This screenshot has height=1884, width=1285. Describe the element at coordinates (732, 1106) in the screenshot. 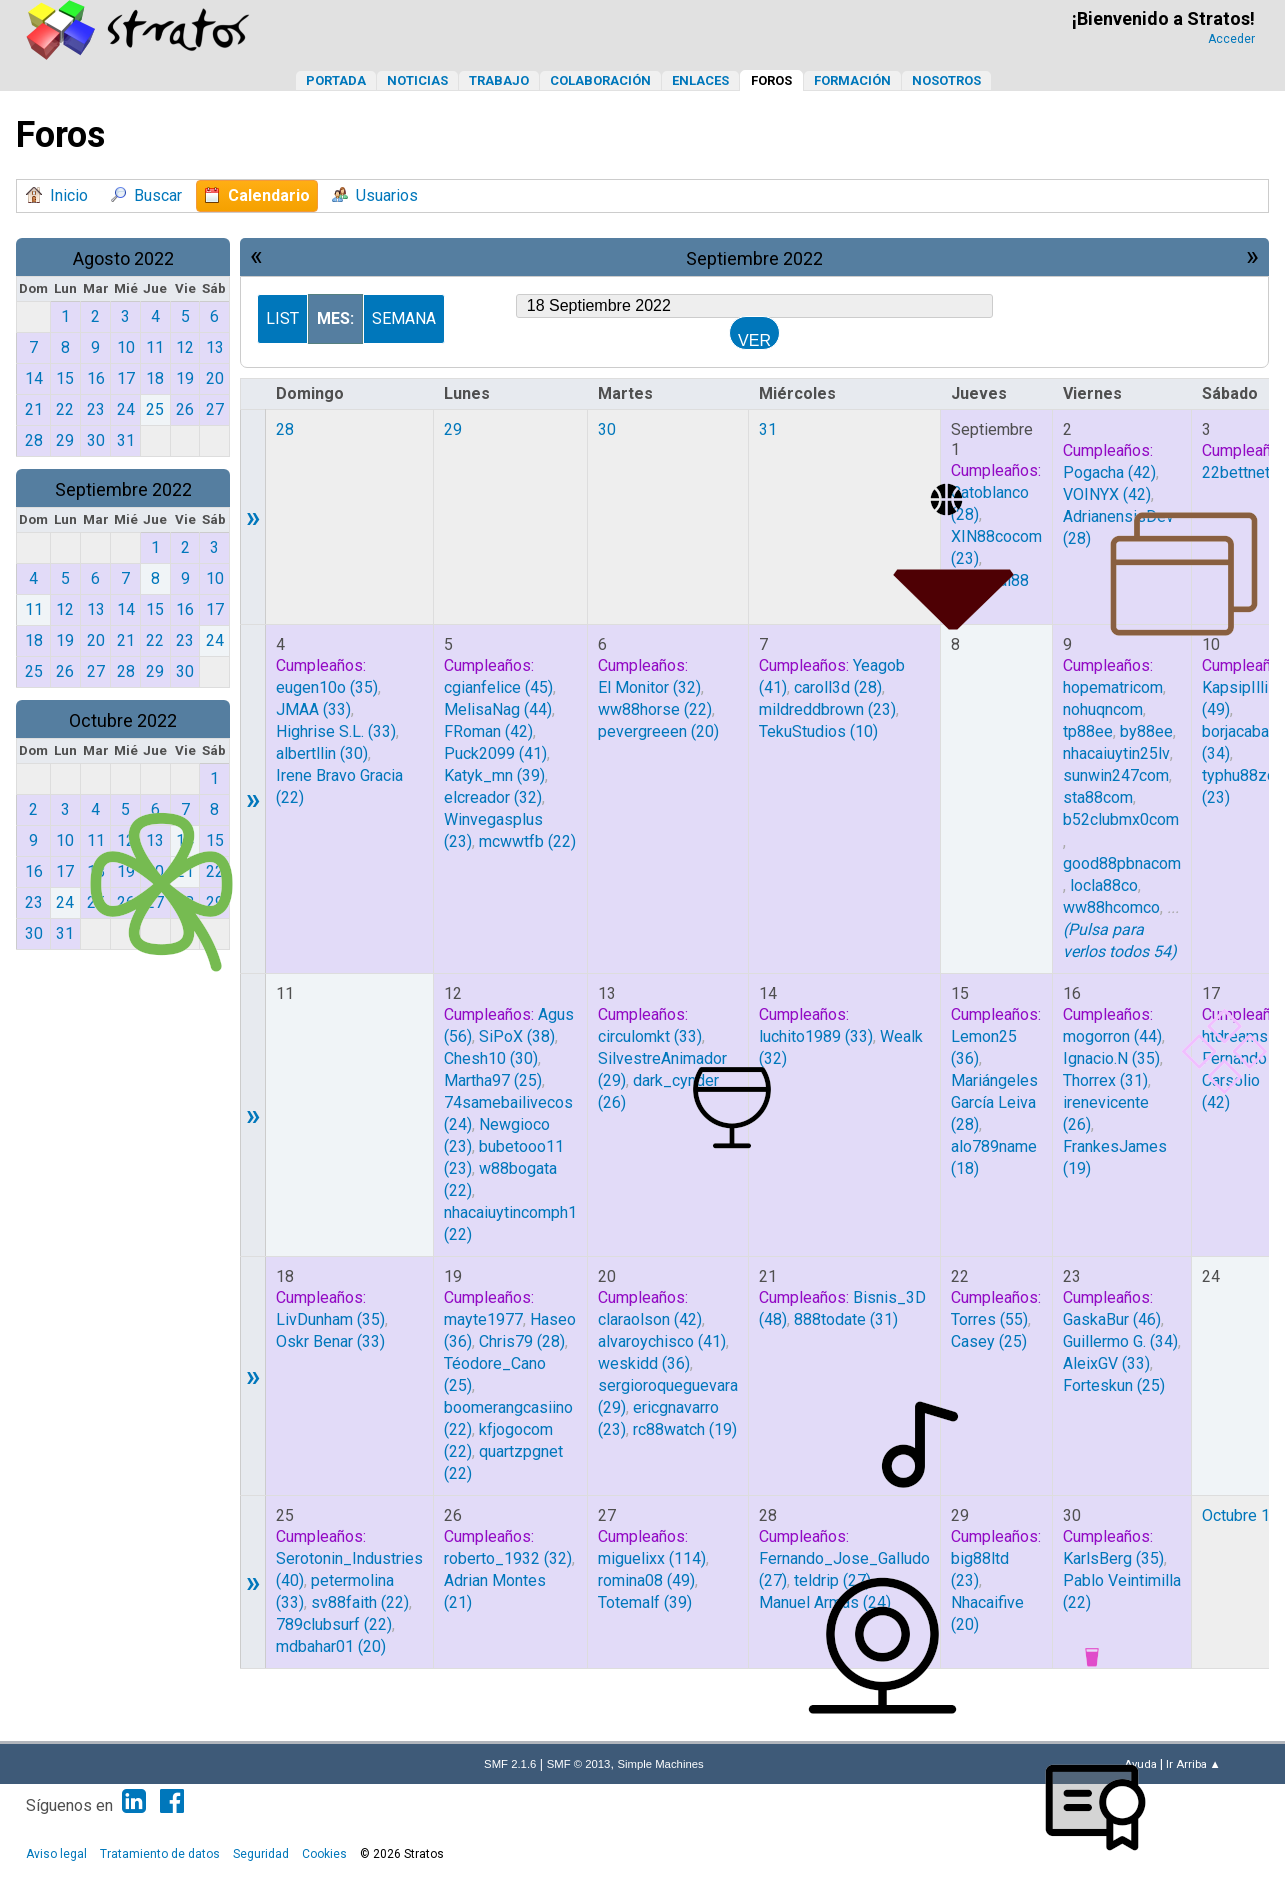

I see `view wine or beverage menu` at that location.